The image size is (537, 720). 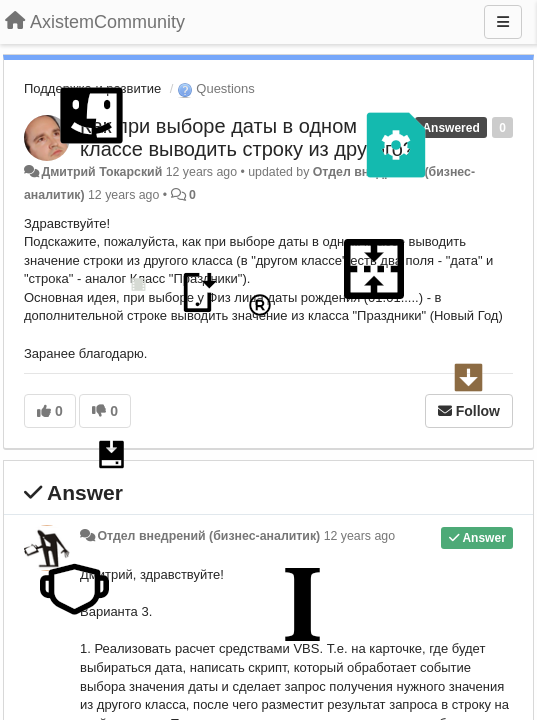 I want to click on download file or content, so click(x=468, y=377).